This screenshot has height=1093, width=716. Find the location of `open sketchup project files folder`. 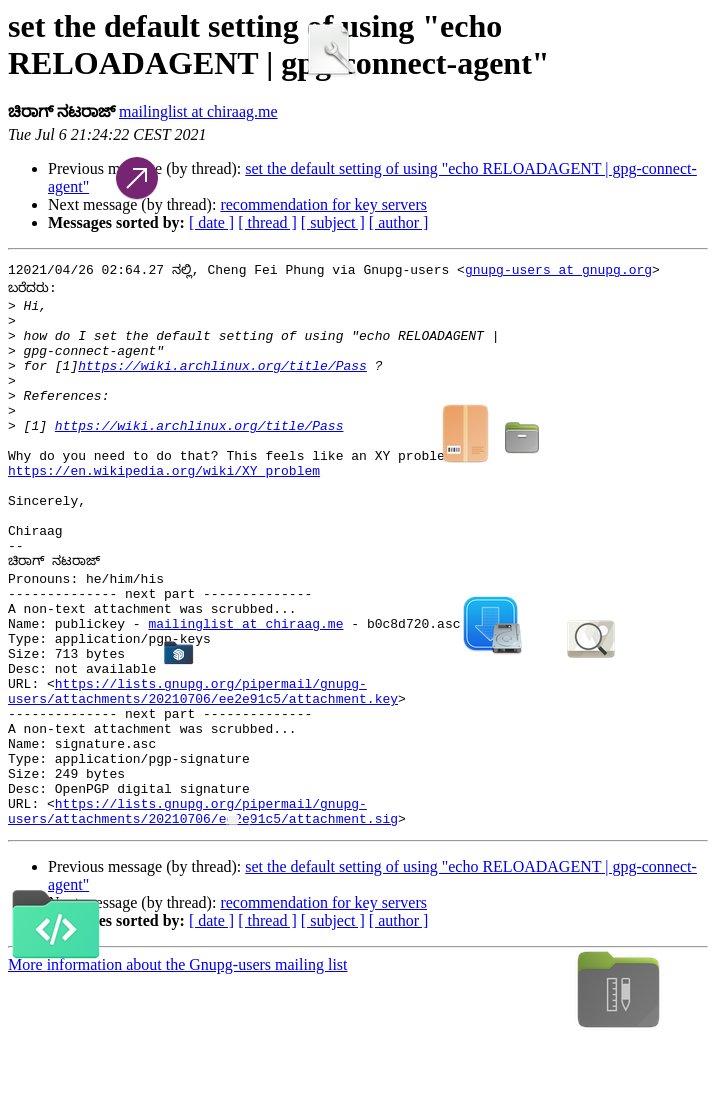

open sketchup project files folder is located at coordinates (178, 653).